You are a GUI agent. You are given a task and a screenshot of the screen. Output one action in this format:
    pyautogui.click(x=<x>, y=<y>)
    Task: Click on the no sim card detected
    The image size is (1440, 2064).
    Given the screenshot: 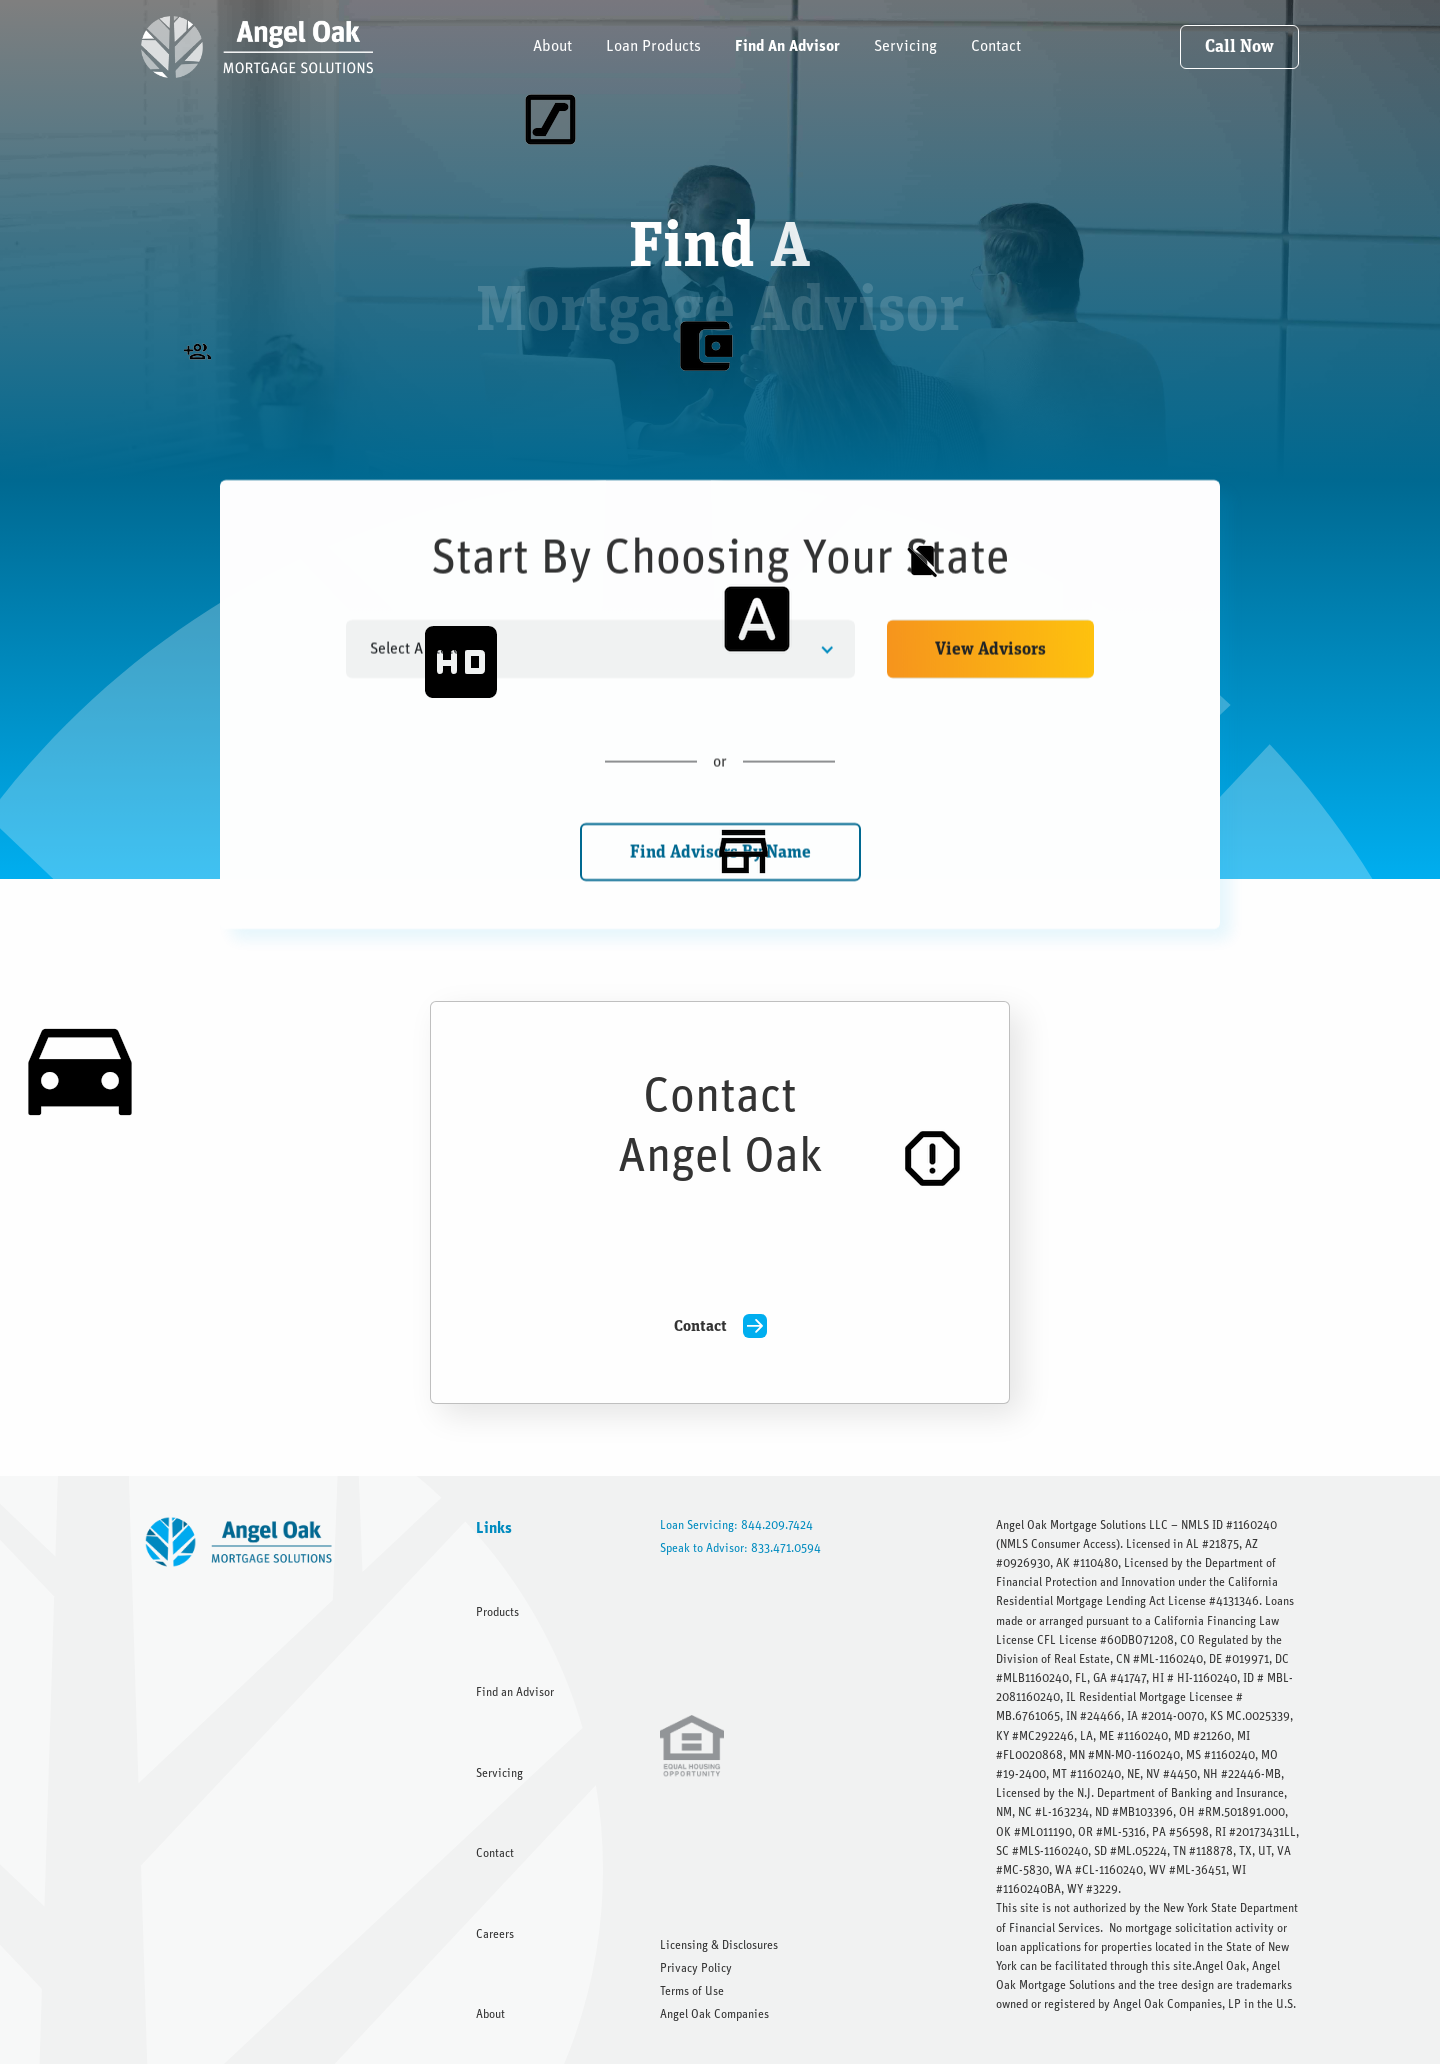 What is the action you would take?
    pyautogui.click(x=922, y=560)
    